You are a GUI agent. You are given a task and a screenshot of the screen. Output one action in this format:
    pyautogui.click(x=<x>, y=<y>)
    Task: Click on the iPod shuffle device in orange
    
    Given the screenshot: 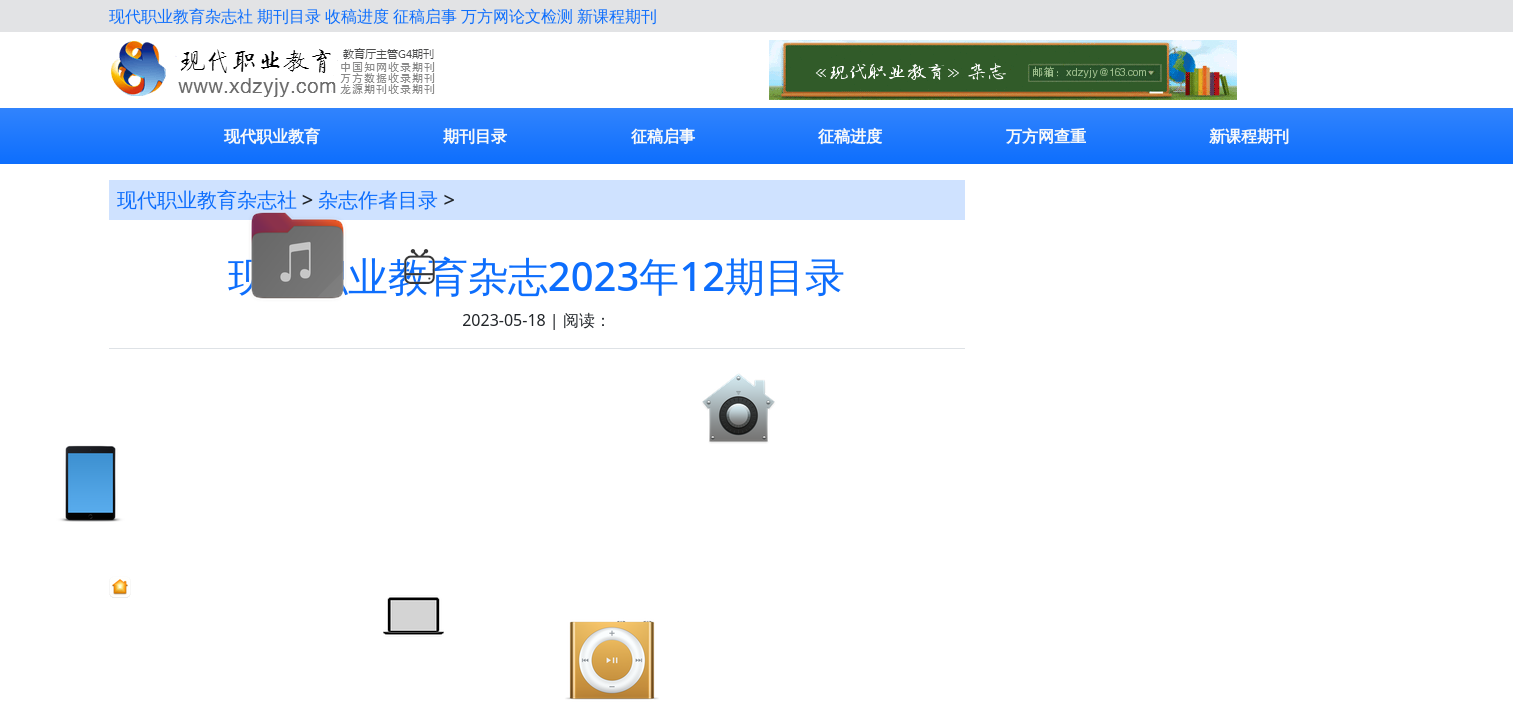 What is the action you would take?
    pyautogui.click(x=612, y=660)
    